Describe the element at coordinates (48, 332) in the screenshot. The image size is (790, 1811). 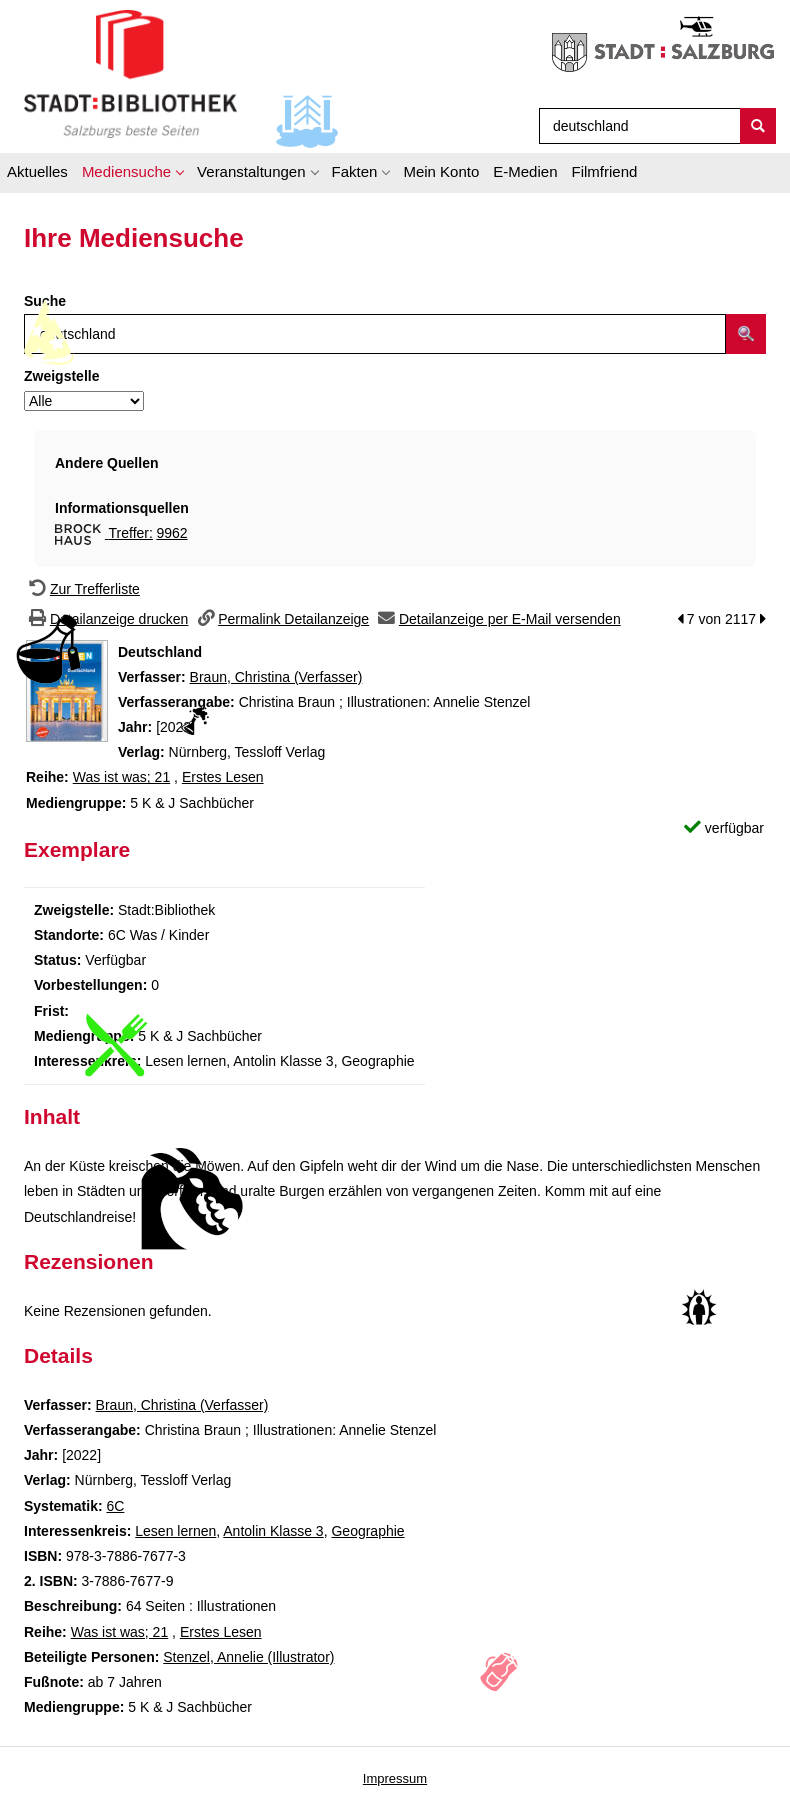
I see `indicates a celebration or birthday event` at that location.